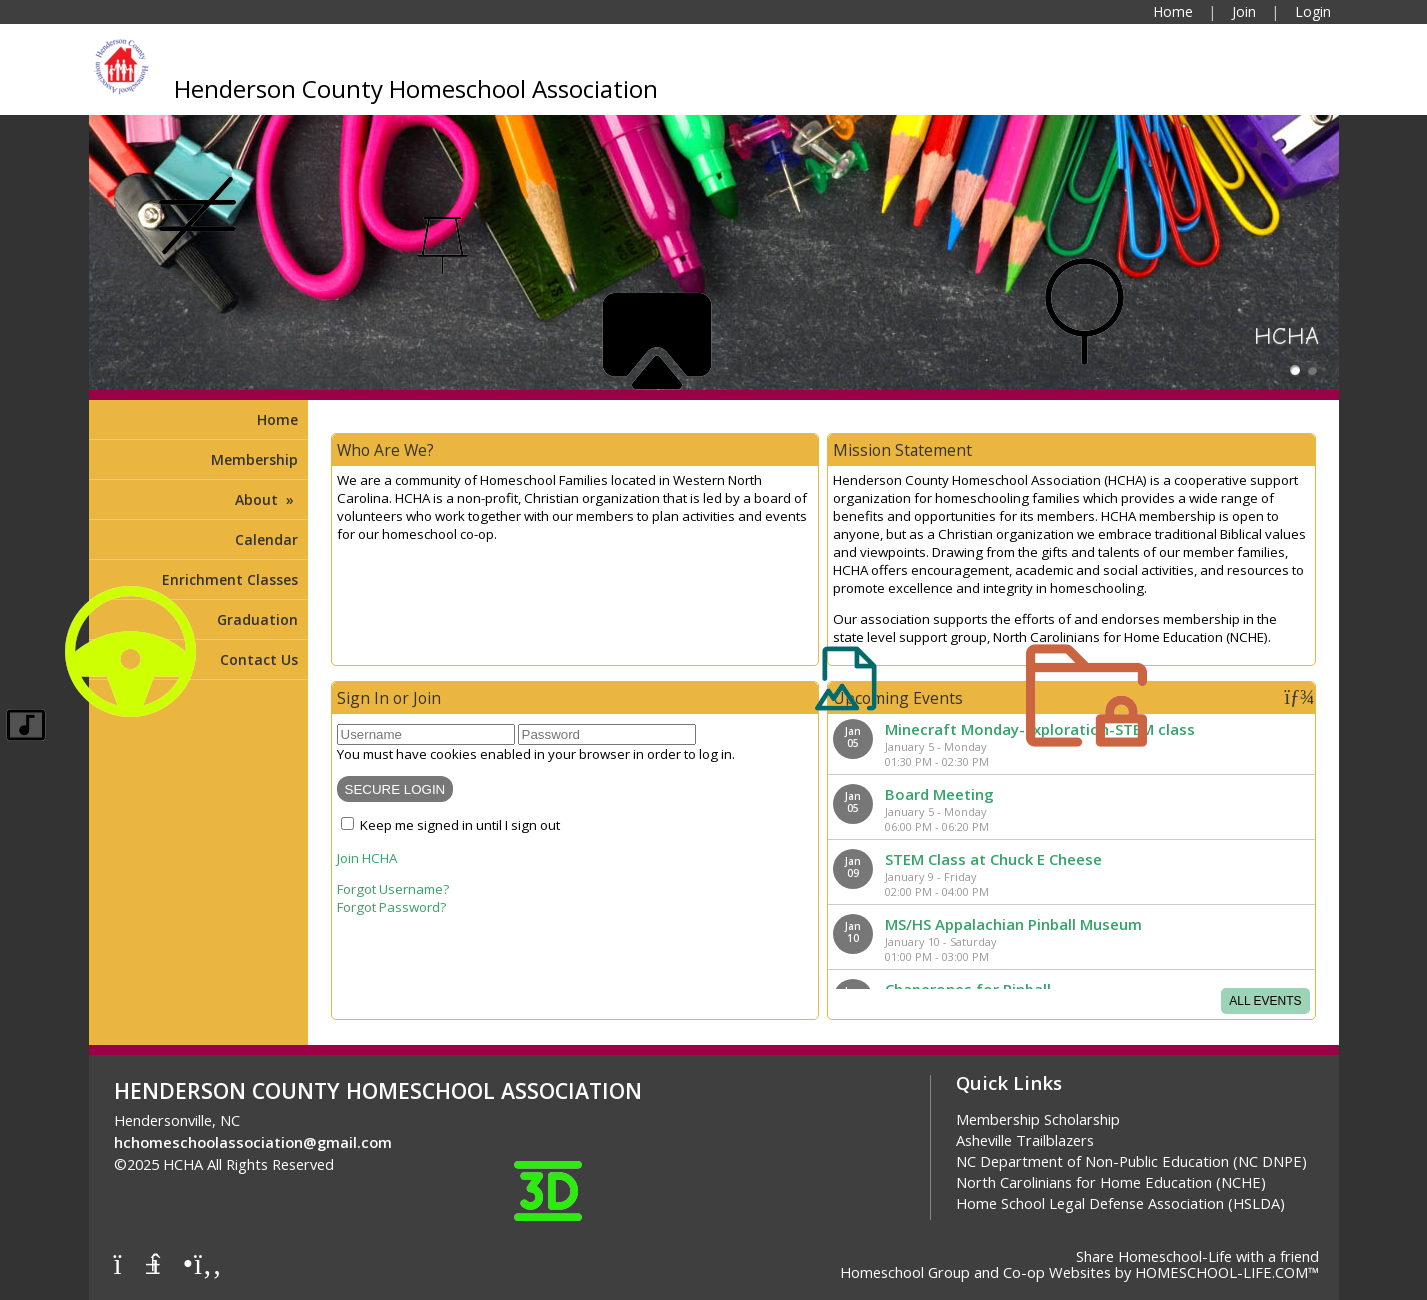 Image resolution: width=1427 pixels, height=1300 pixels. I want to click on switch to 3D view mode, so click(548, 1191).